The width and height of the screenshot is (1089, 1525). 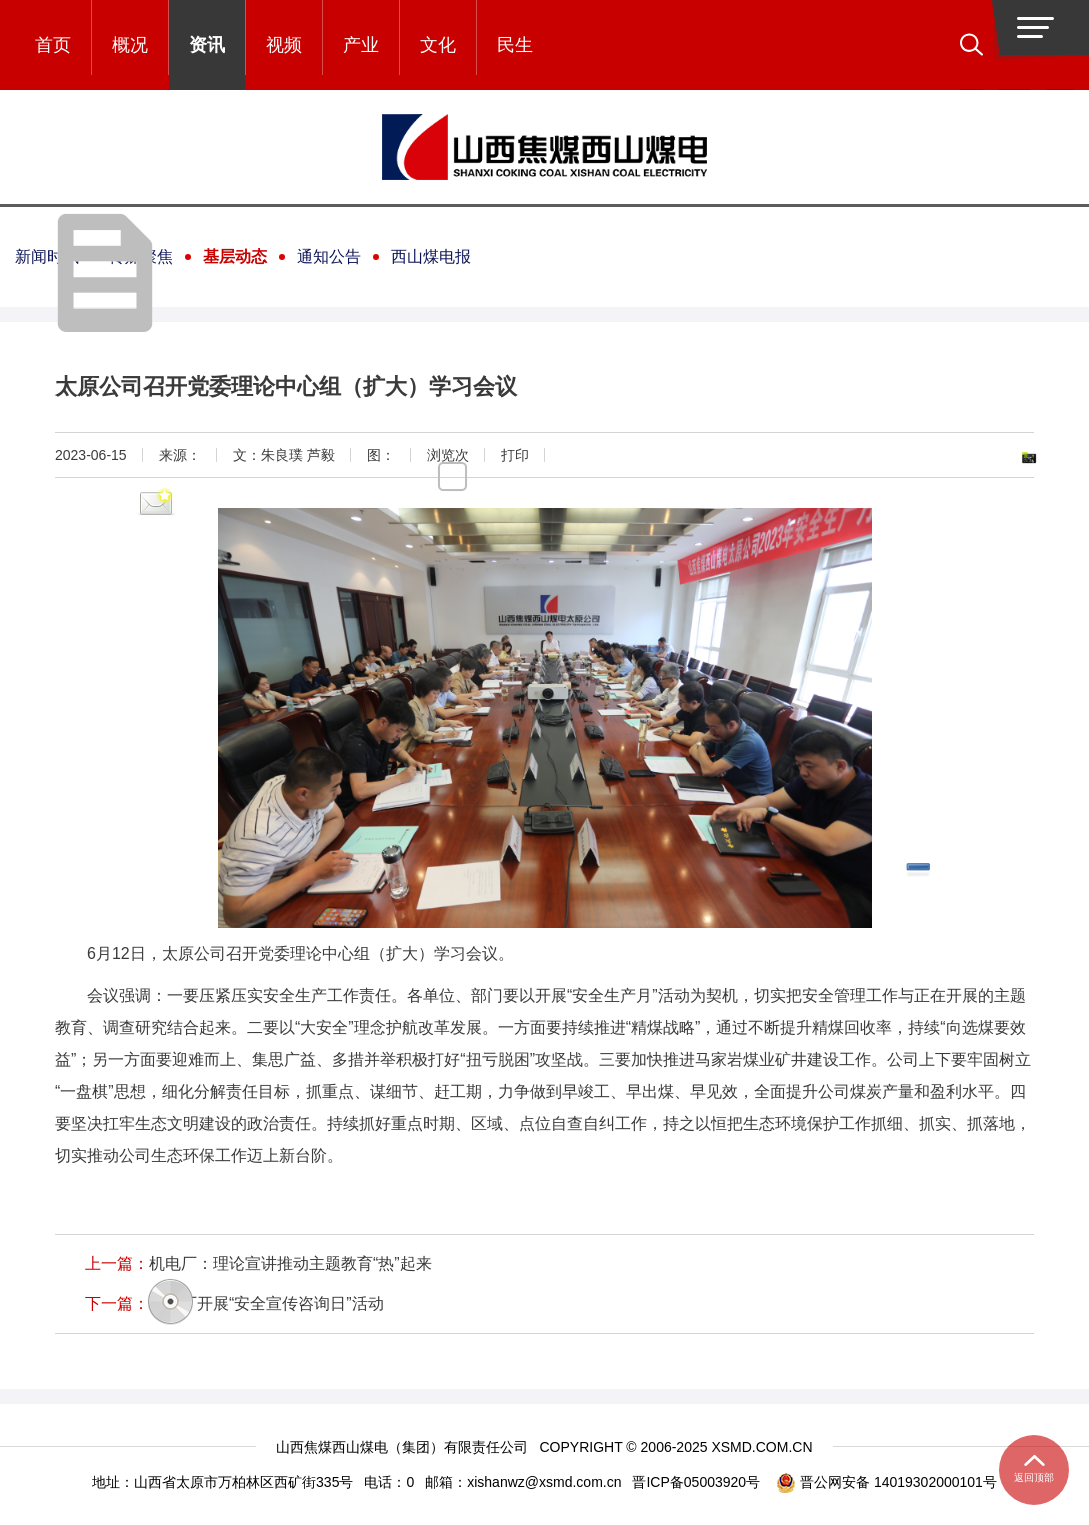 What do you see at coordinates (1029, 458) in the screenshot?
I see `open watch dogs 2 game files folder` at bounding box center [1029, 458].